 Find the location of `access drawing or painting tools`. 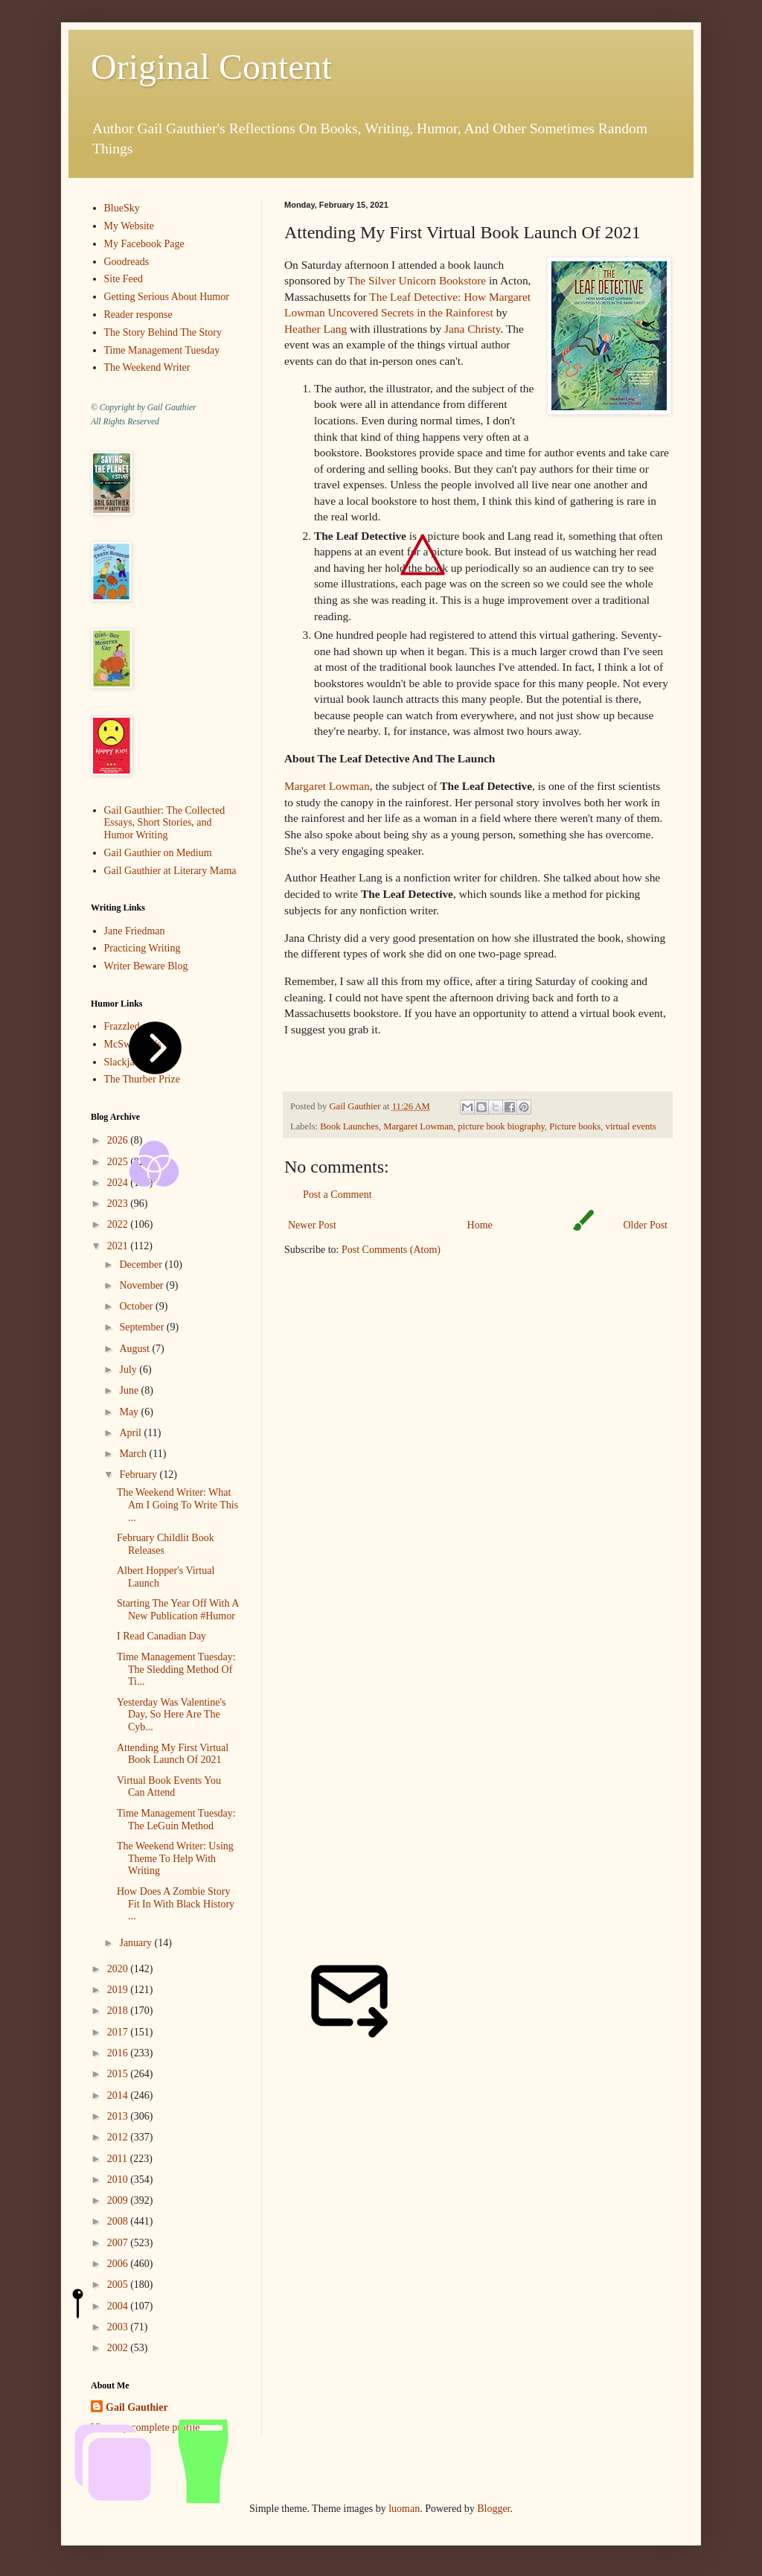

access drawing or painting tools is located at coordinates (583, 1220).